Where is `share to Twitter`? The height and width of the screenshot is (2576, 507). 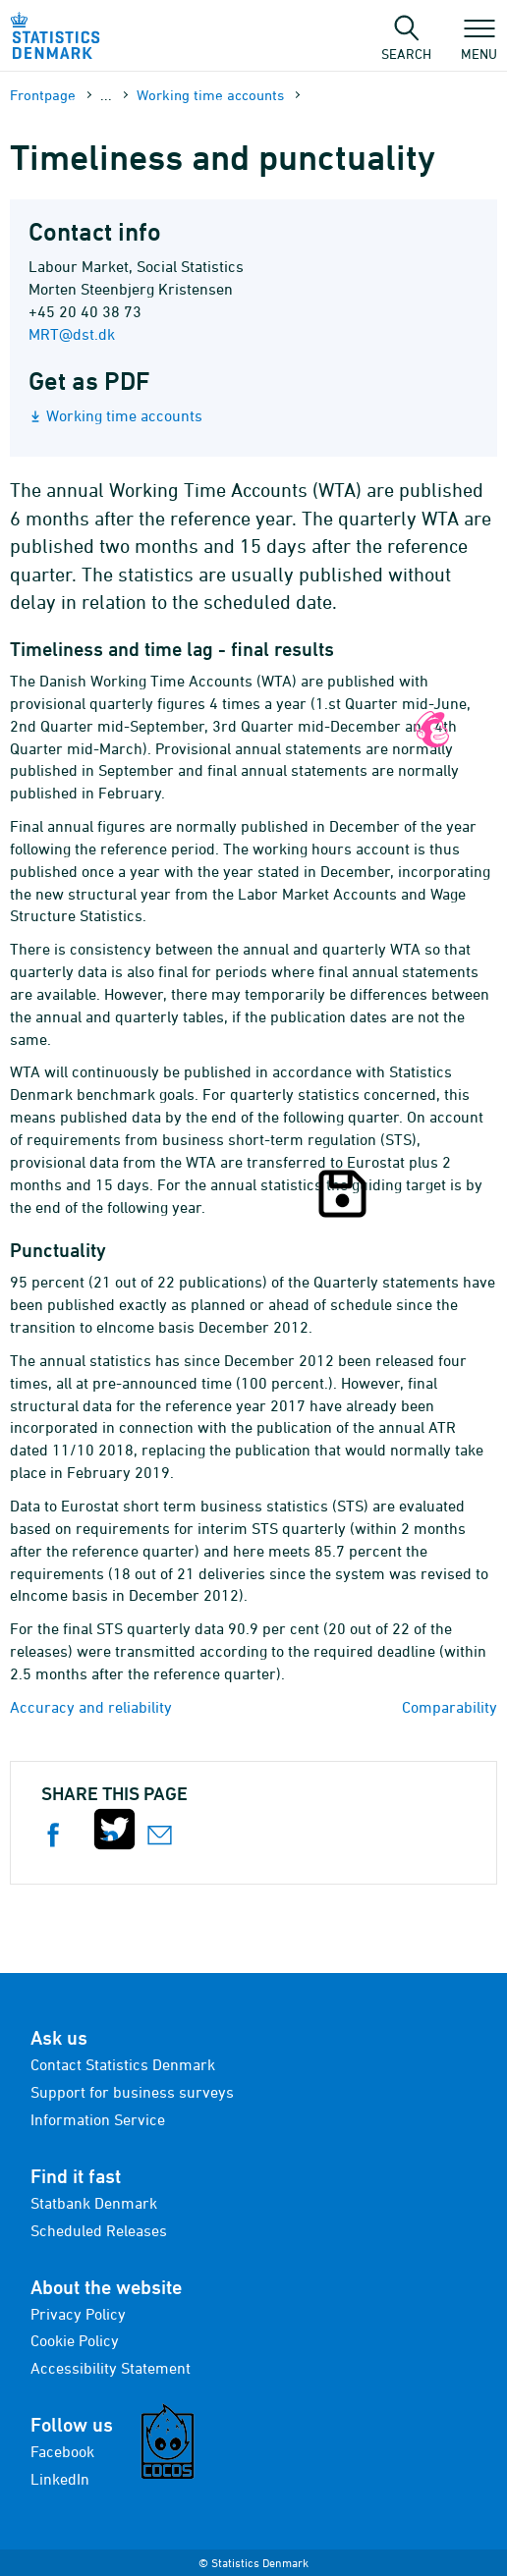
share to Twitter is located at coordinates (114, 1829).